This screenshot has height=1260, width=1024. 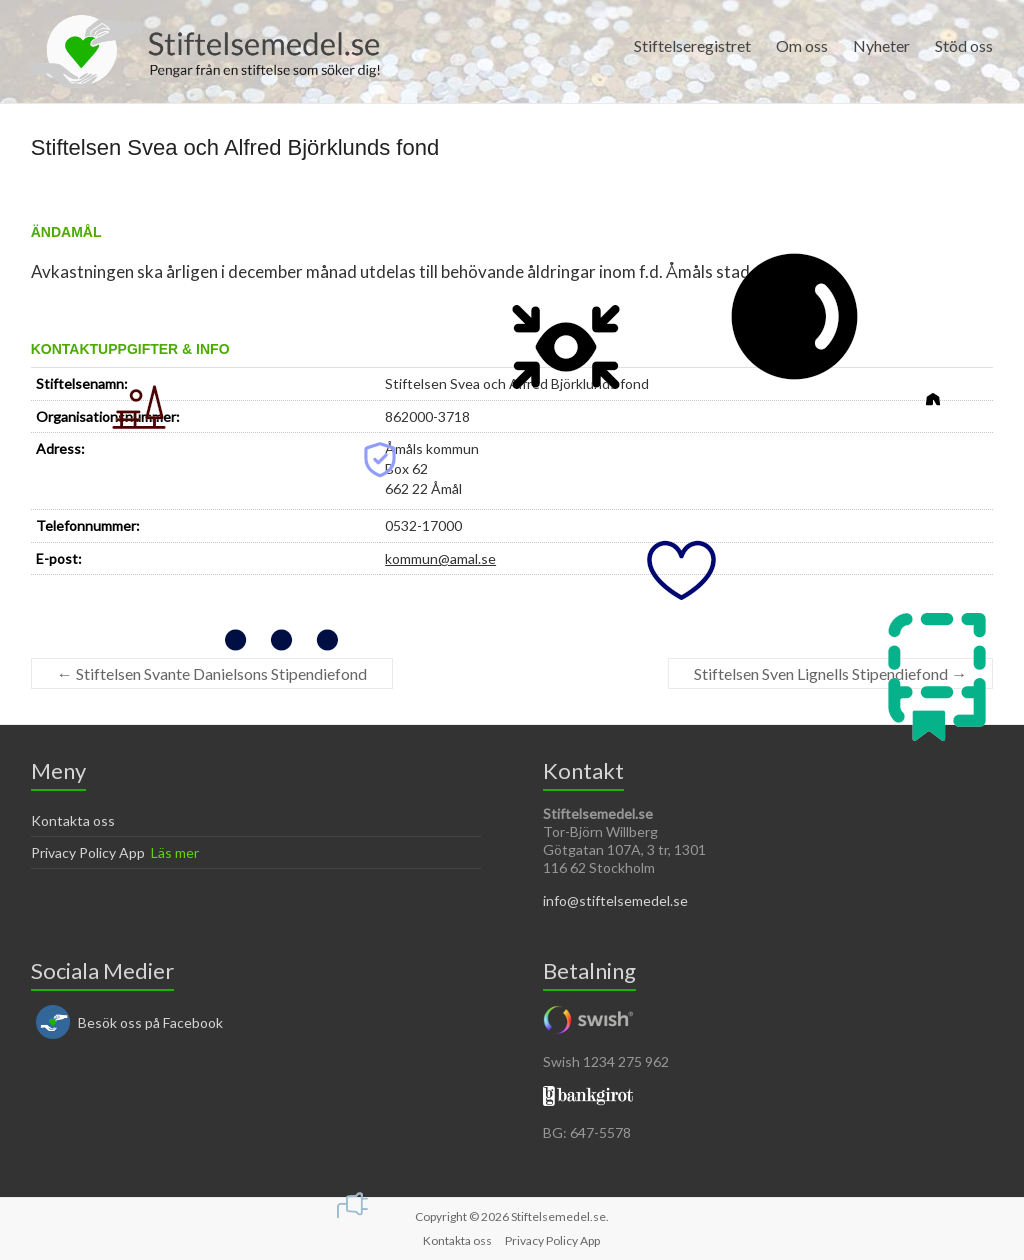 I want to click on apply inner shadow effect to the right side, so click(x=794, y=316).